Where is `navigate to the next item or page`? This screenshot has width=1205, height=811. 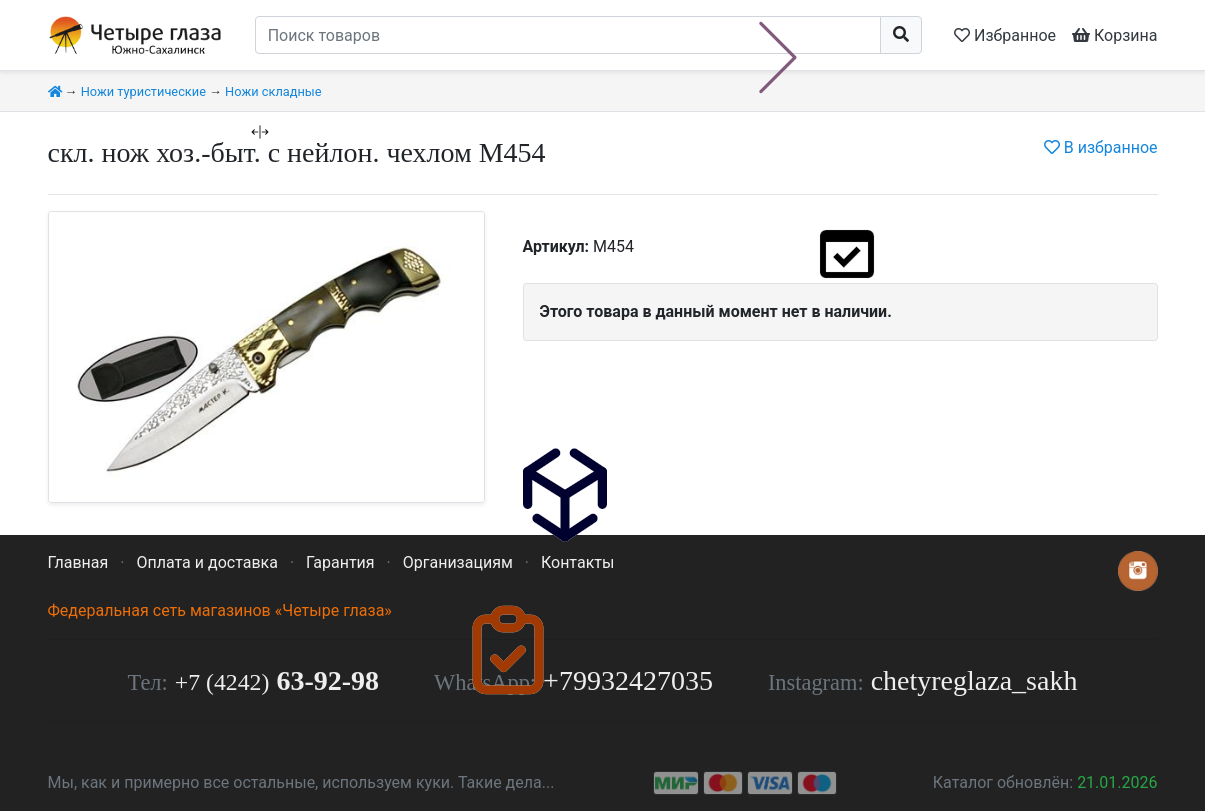 navigate to the next item or page is located at coordinates (774, 57).